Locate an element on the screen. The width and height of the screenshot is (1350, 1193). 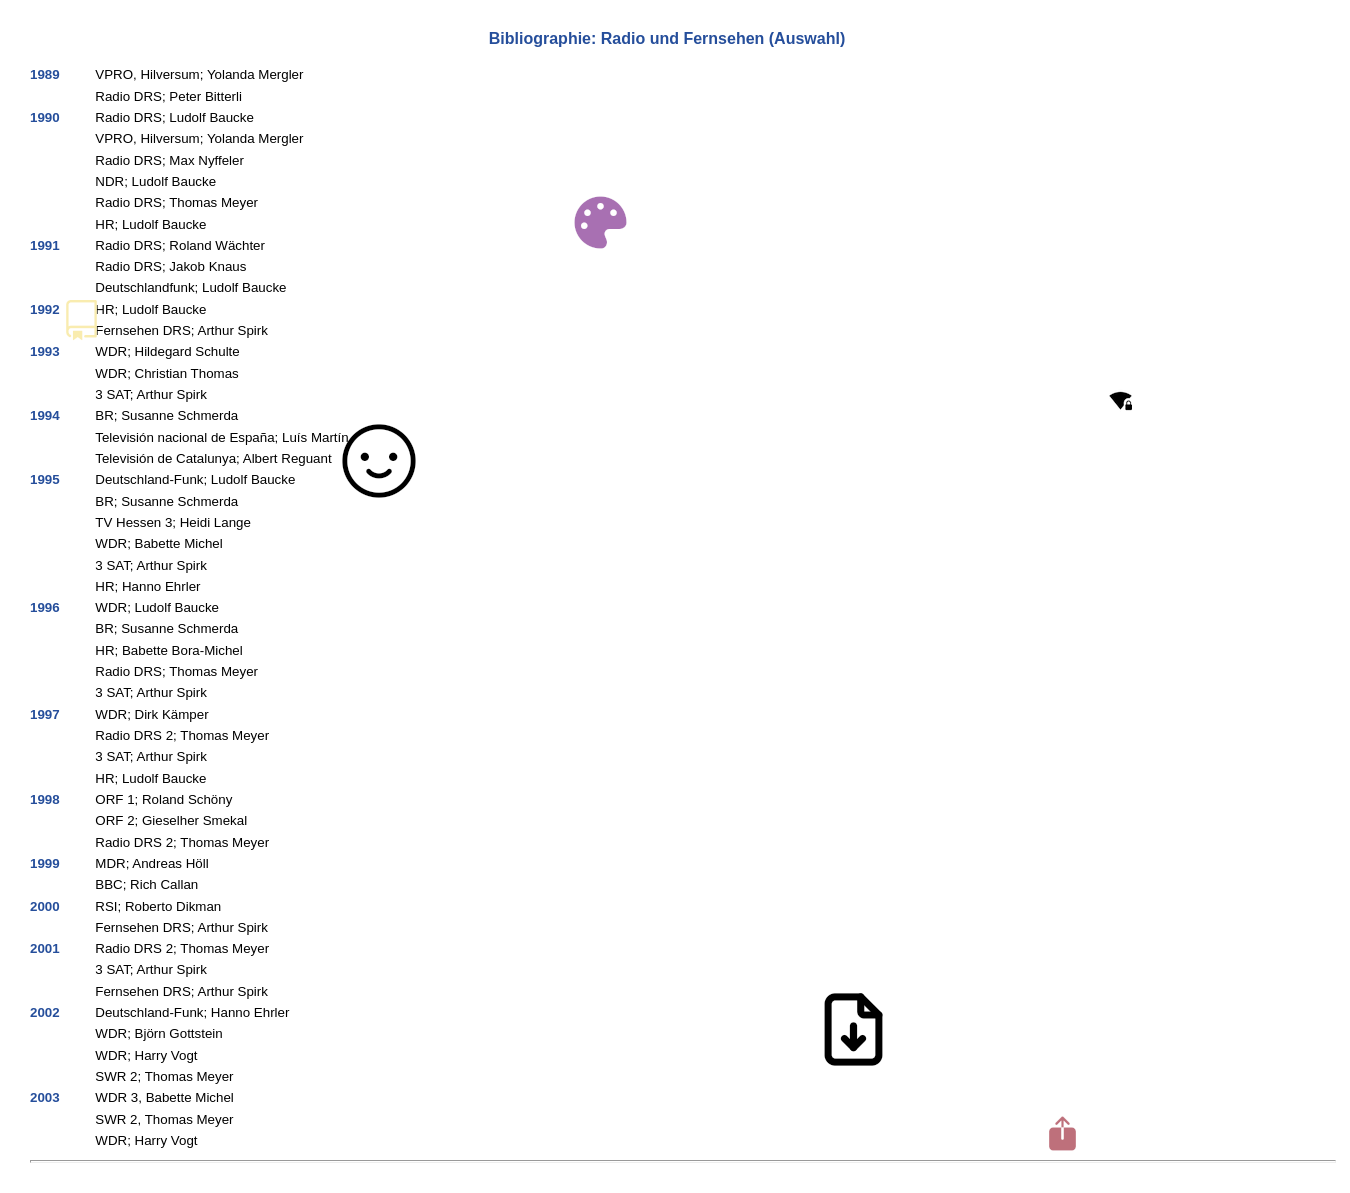
add an emoji or reaction is located at coordinates (379, 461).